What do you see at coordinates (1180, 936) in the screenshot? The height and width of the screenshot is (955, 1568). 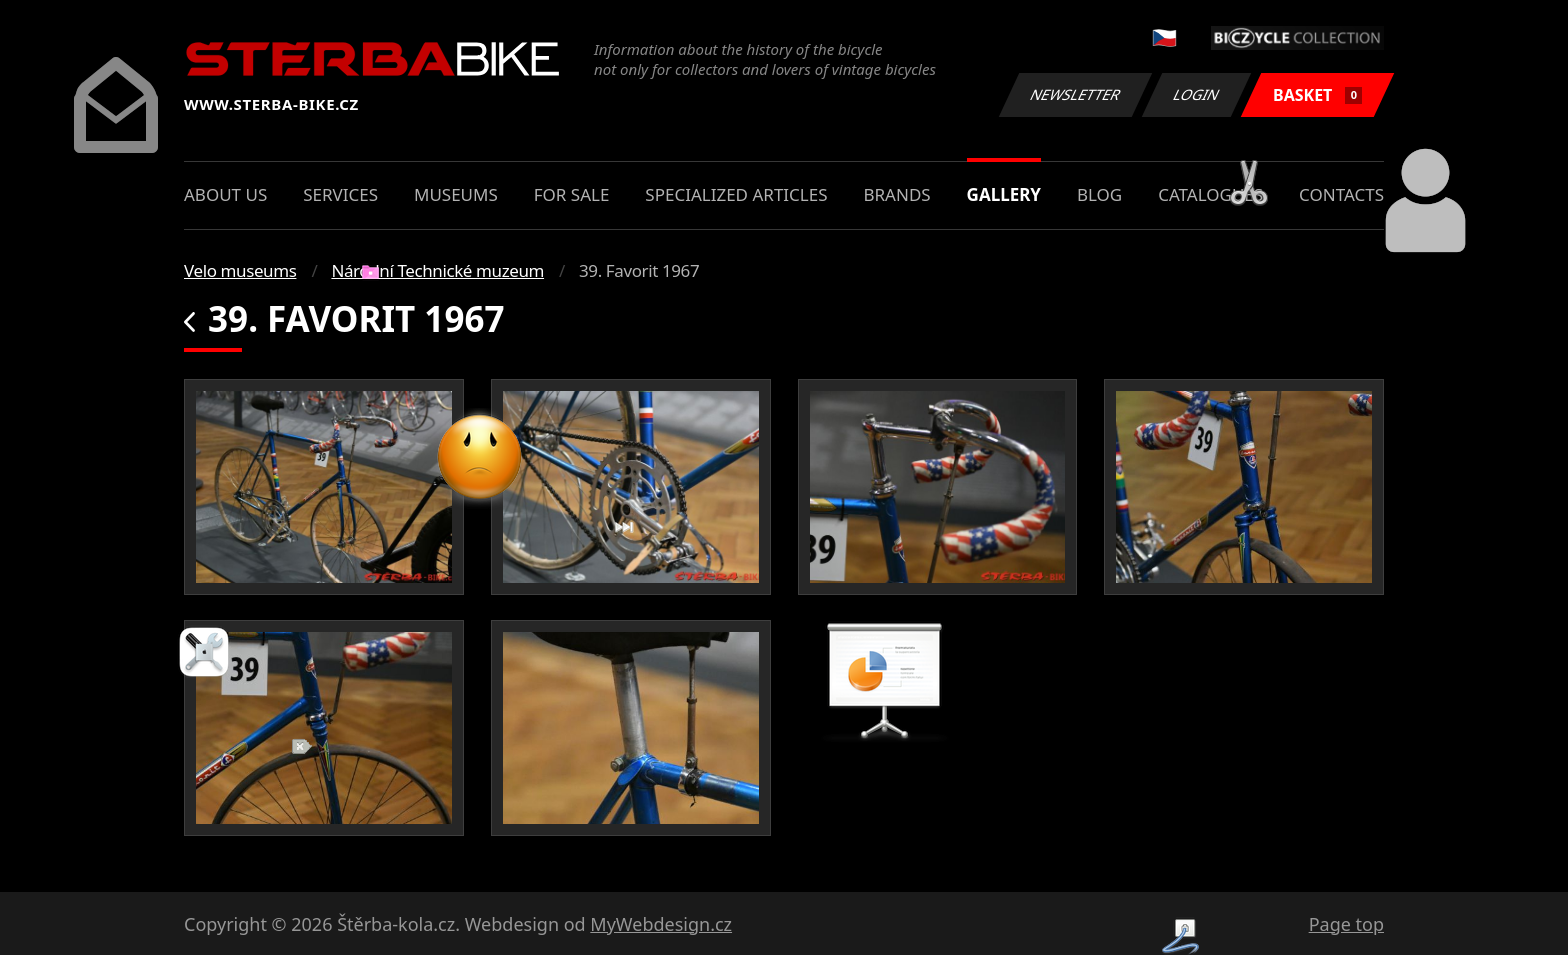 I see `connect to a wired ethernet network` at bounding box center [1180, 936].